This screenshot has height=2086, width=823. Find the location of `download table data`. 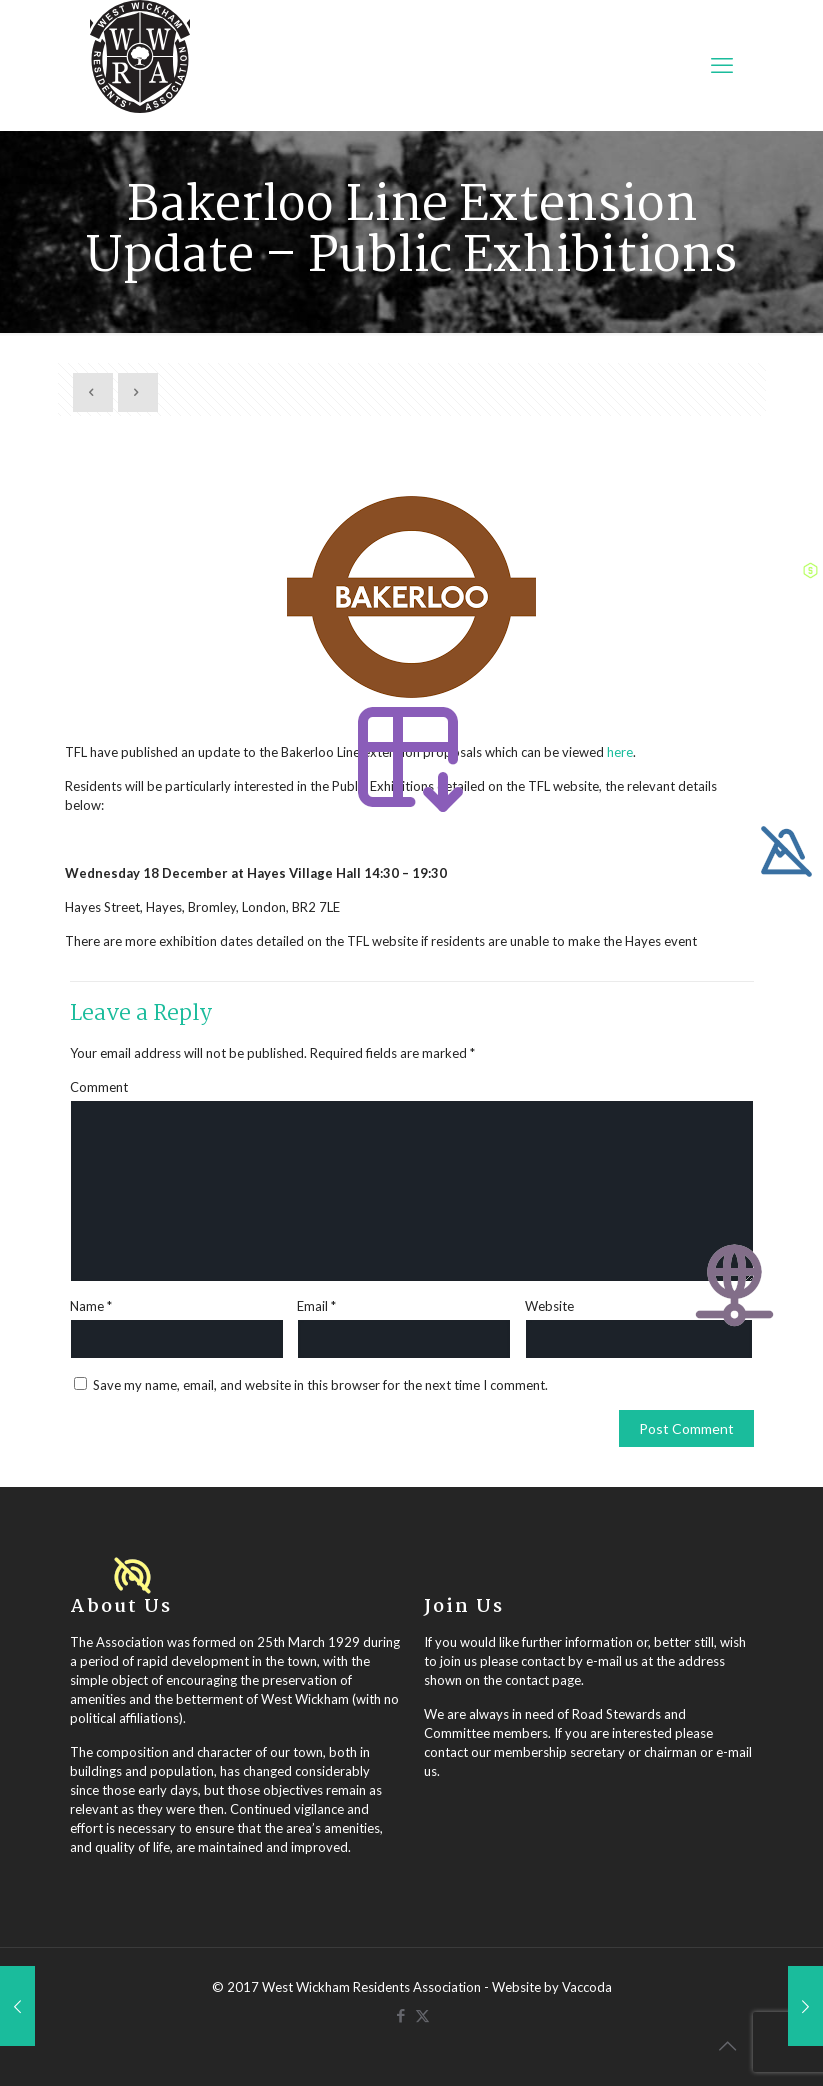

download table data is located at coordinates (408, 757).